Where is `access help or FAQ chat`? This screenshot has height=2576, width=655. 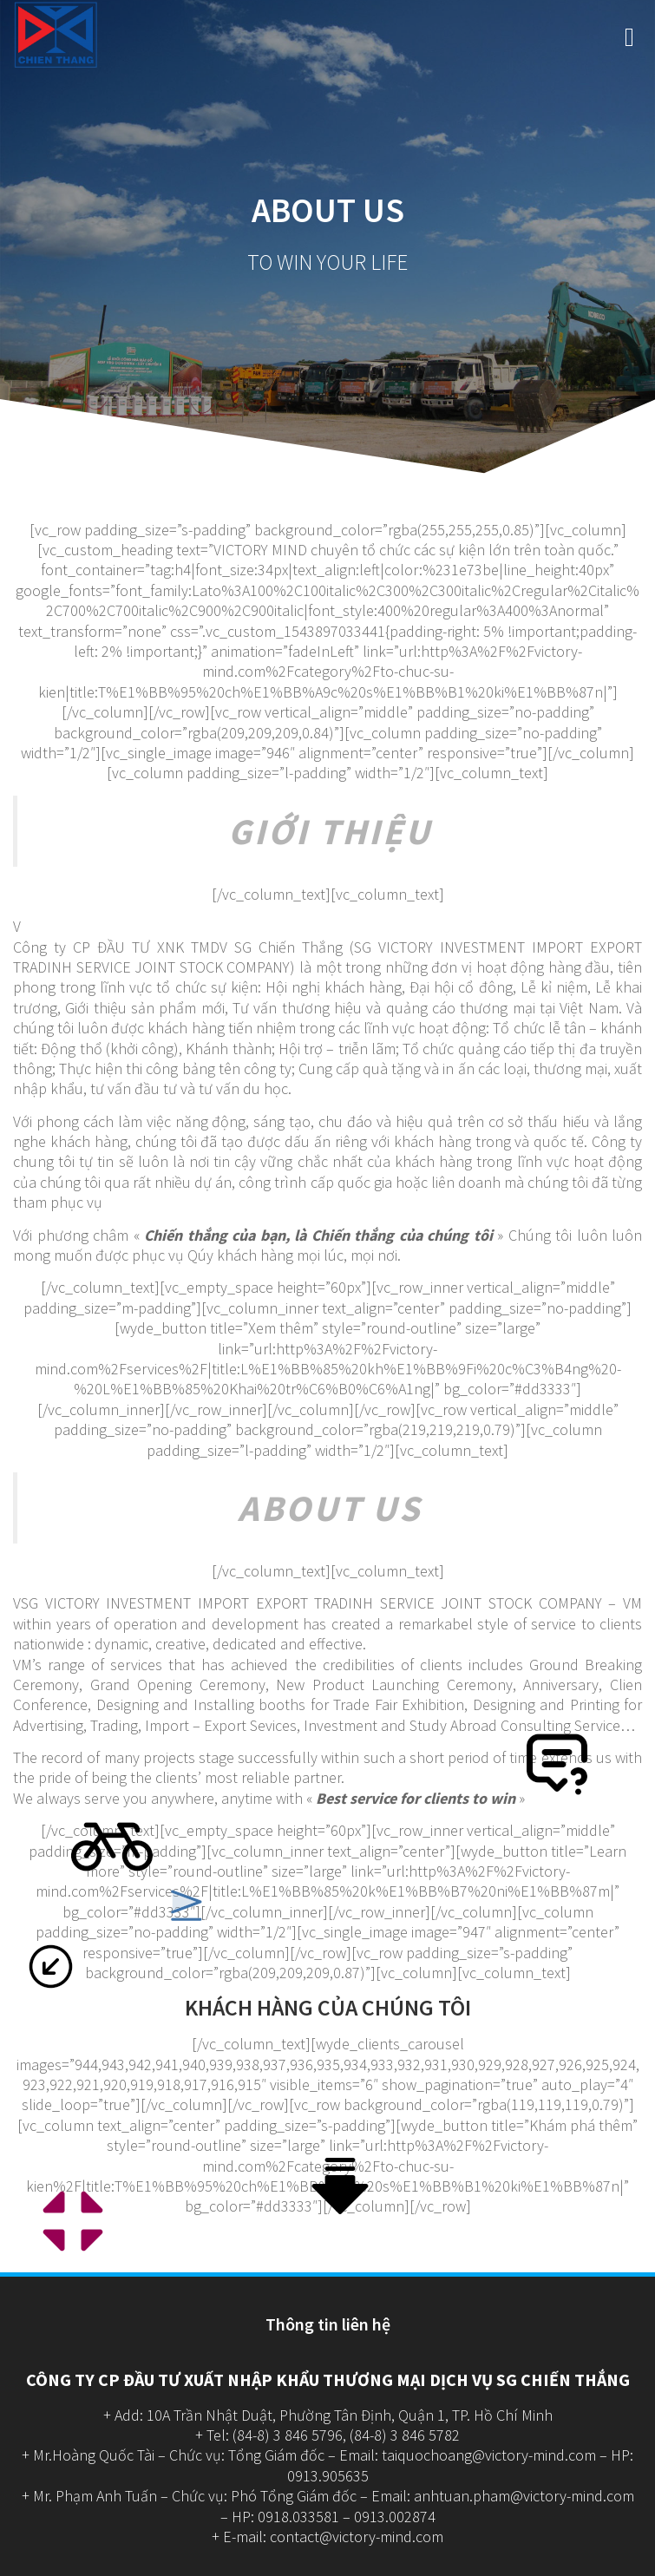
access help or FAQ chat is located at coordinates (557, 1761).